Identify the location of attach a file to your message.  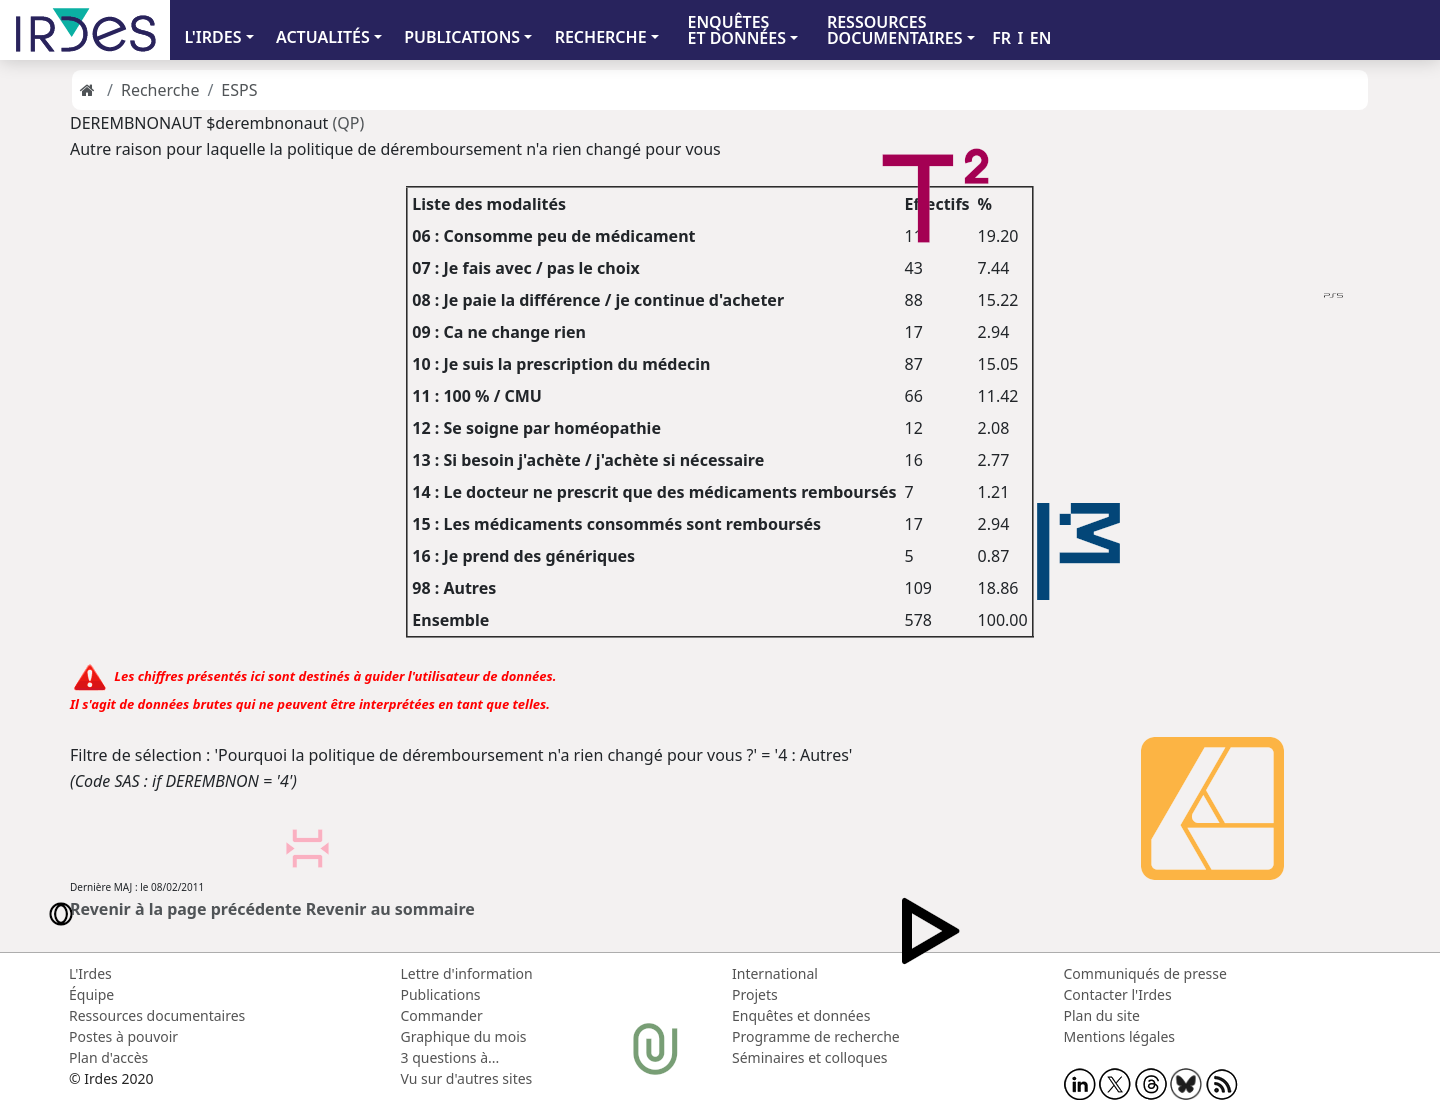
(654, 1049).